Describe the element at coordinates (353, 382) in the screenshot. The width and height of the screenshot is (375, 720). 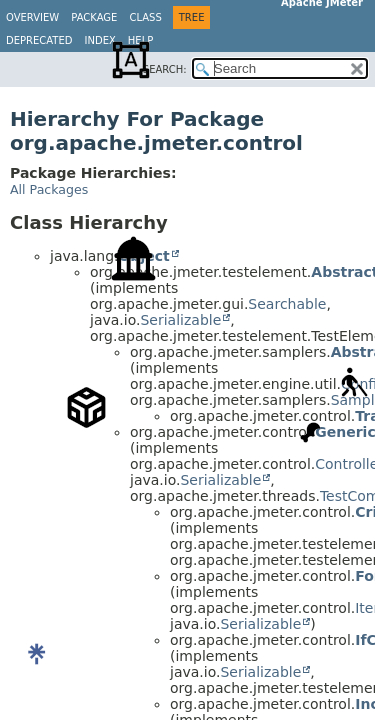
I see `indicates accessibility features are available` at that location.